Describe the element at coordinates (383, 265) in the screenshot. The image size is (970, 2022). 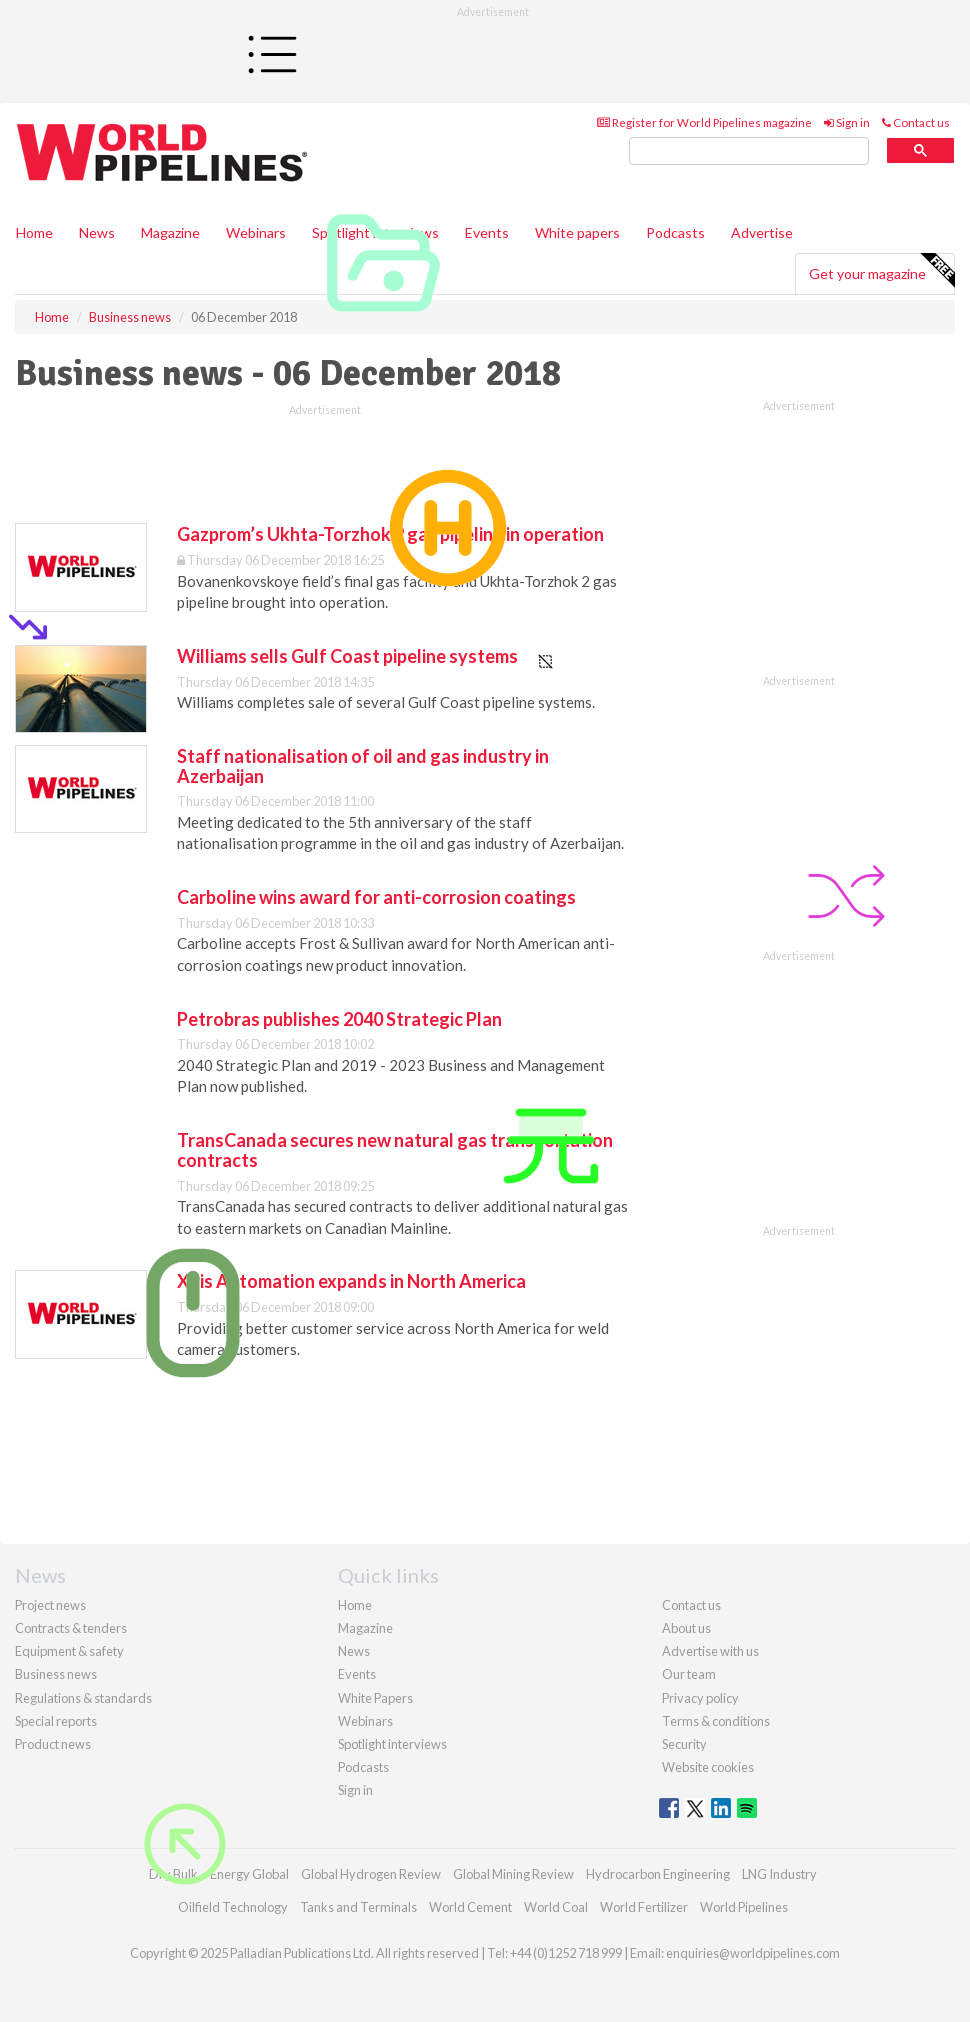
I see `indicates an open folder with new or unread content` at that location.